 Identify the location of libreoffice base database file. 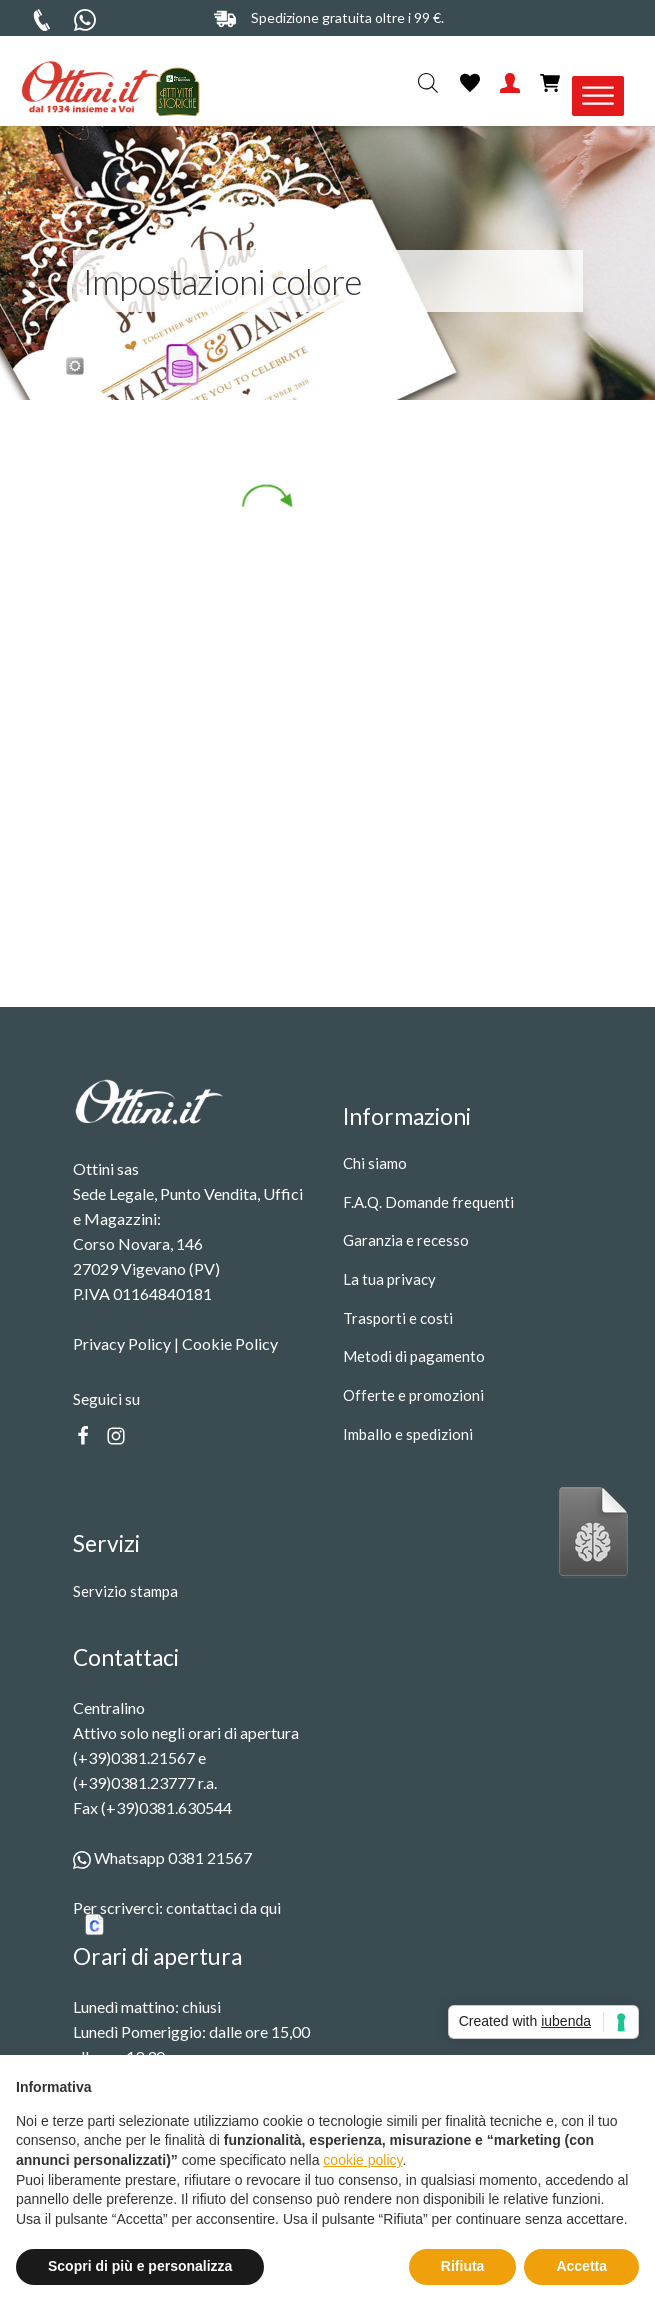
(182, 364).